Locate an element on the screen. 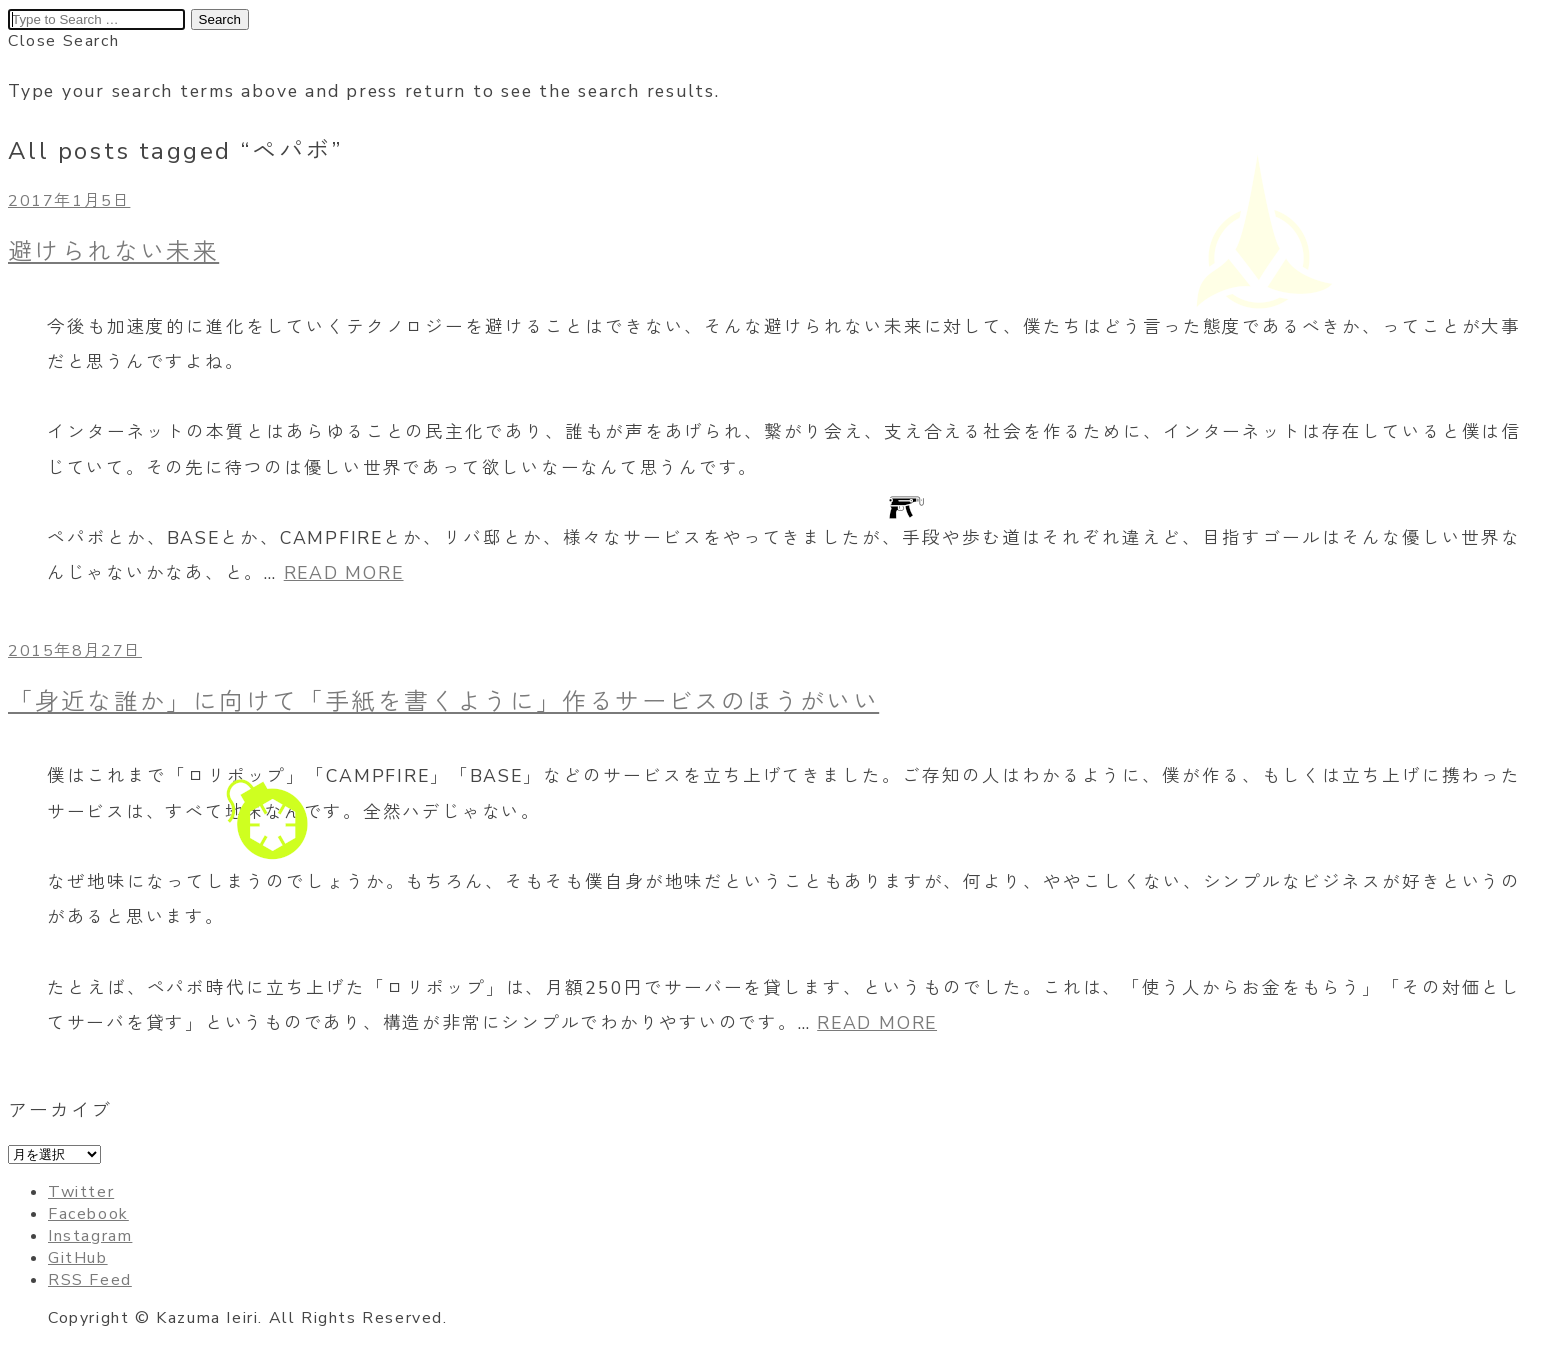  activate ice bomb ability or weapon is located at coordinates (267, 819).